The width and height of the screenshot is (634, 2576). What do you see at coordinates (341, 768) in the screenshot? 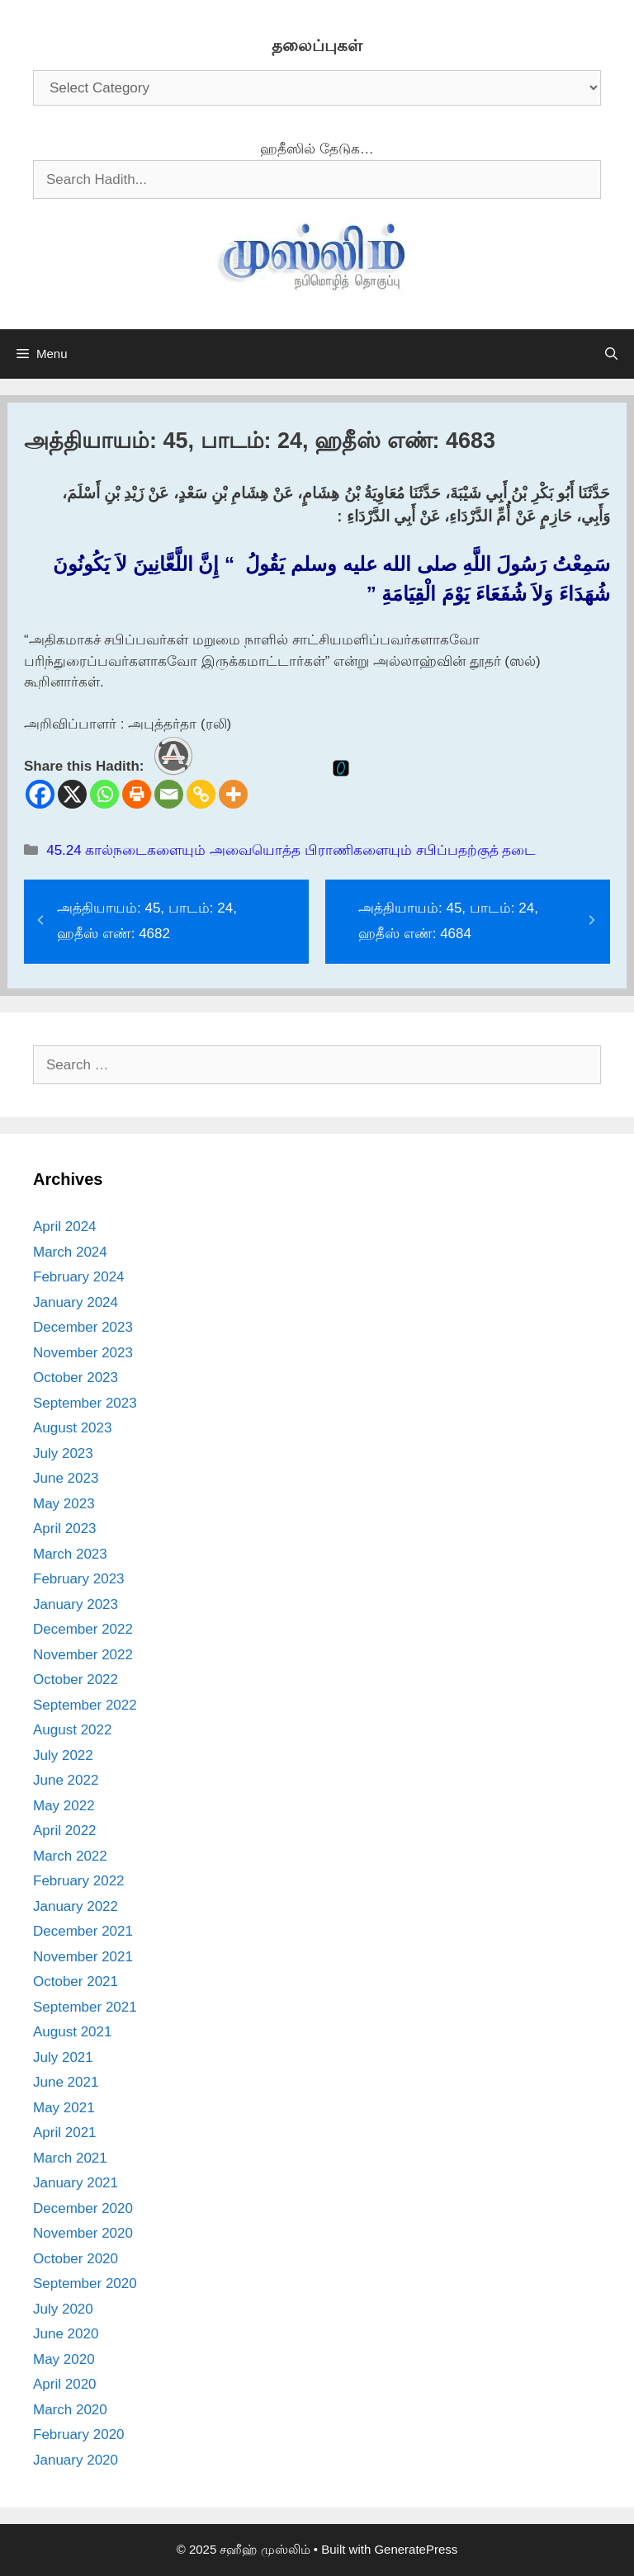
I see `open the portal app` at bounding box center [341, 768].